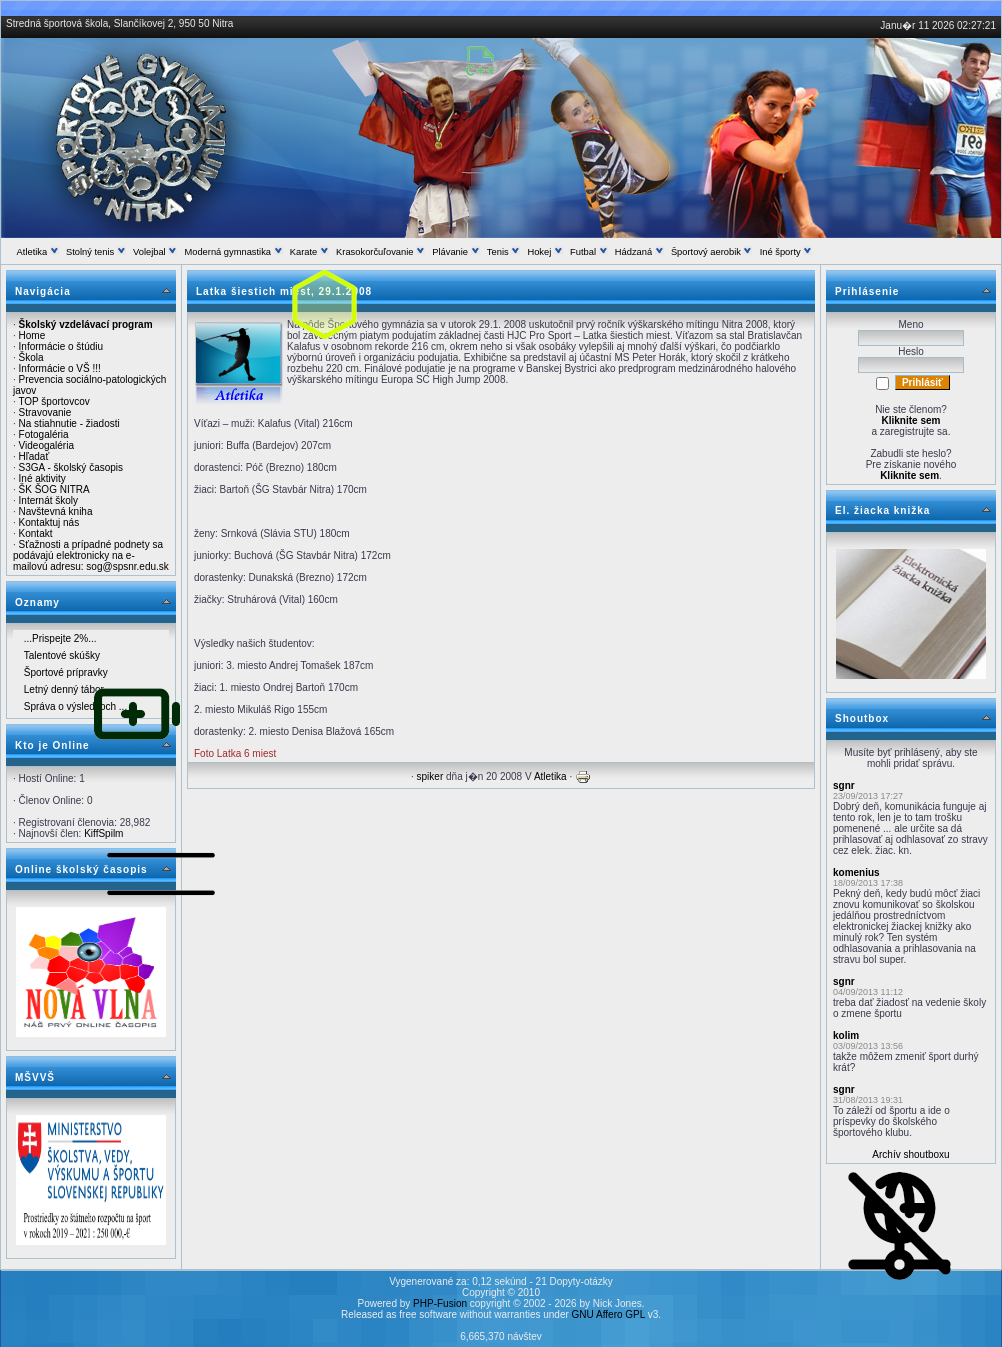 The height and width of the screenshot is (1347, 1002). Describe the element at coordinates (480, 62) in the screenshot. I see `a C++ source code file` at that location.